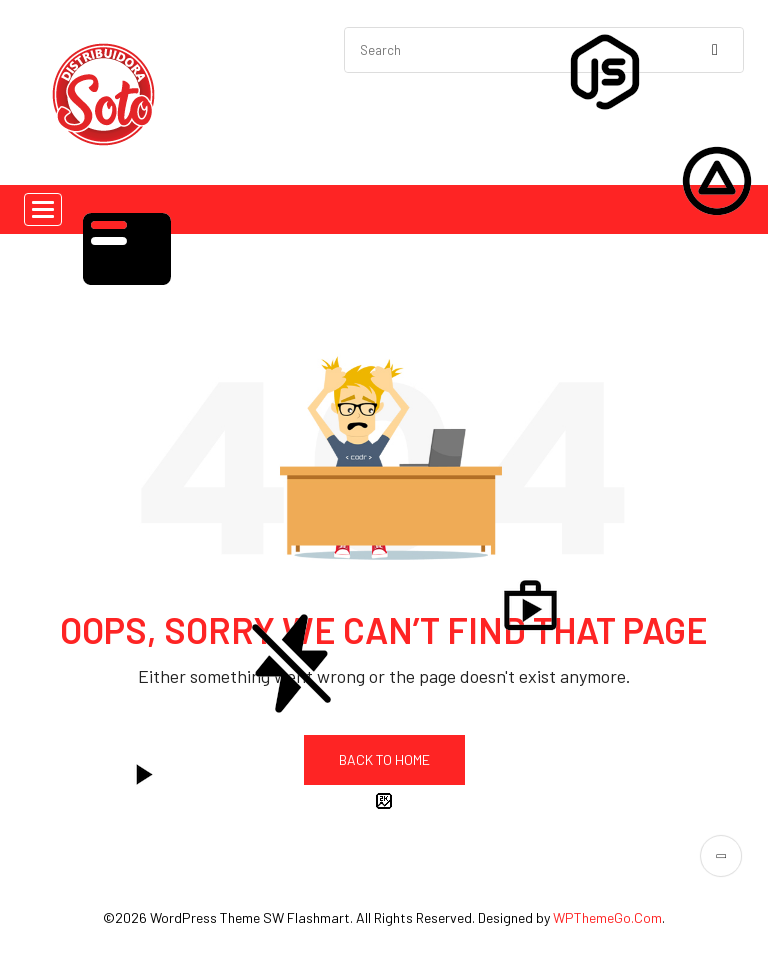 This screenshot has height=956, width=768. What do you see at coordinates (605, 72) in the screenshot?
I see `indicates node.js technology or runtime environment` at bounding box center [605, 72].